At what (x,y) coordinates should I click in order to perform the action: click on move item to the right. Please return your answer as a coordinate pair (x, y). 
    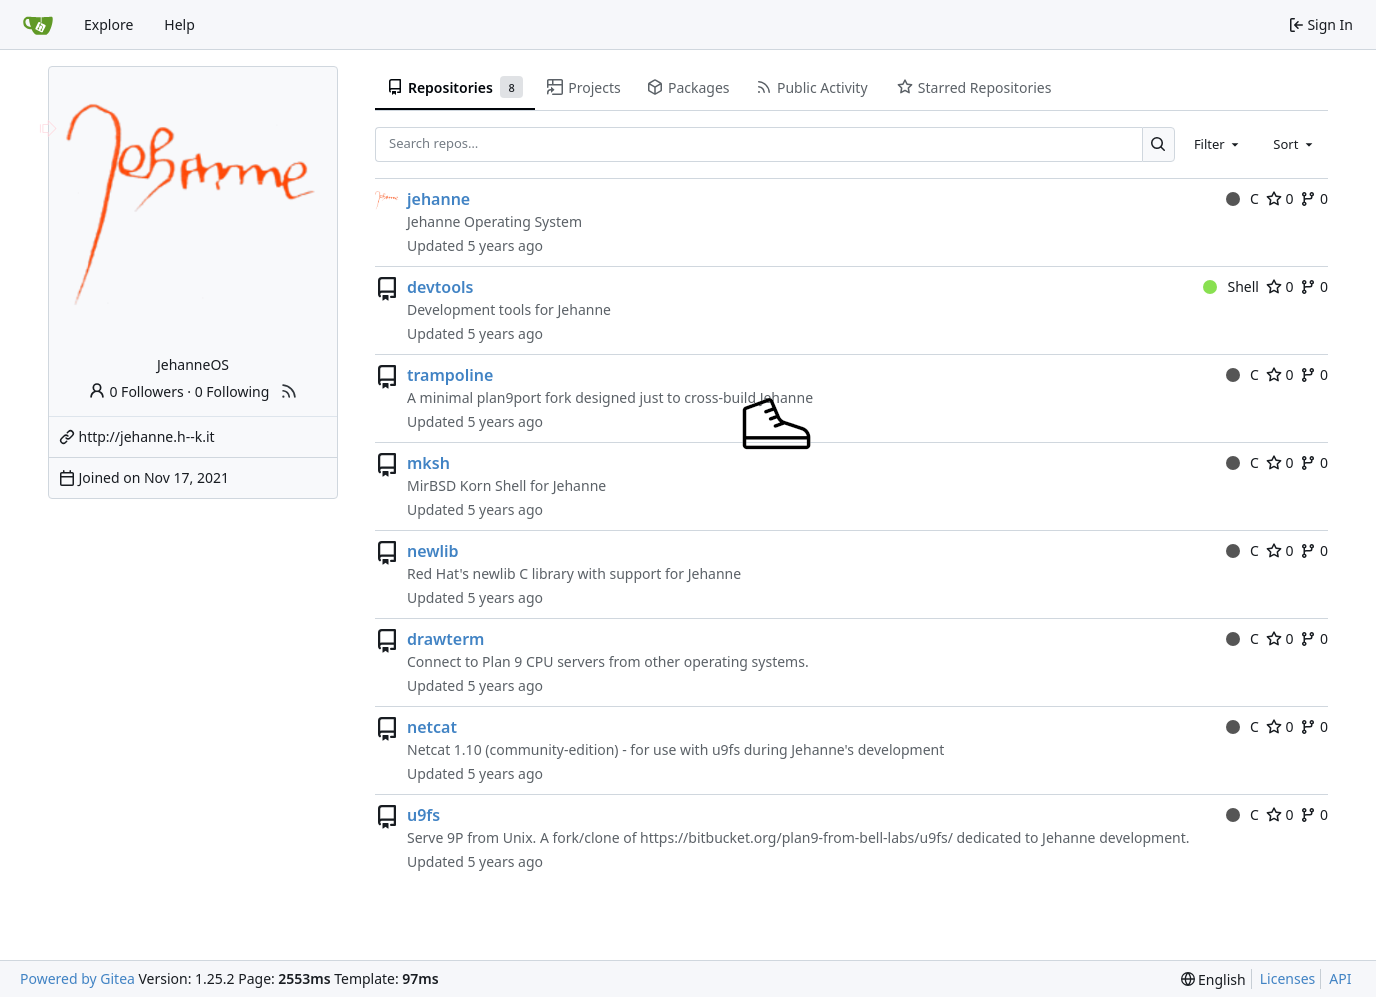
    Looking at the image, I should click on (47, 128).